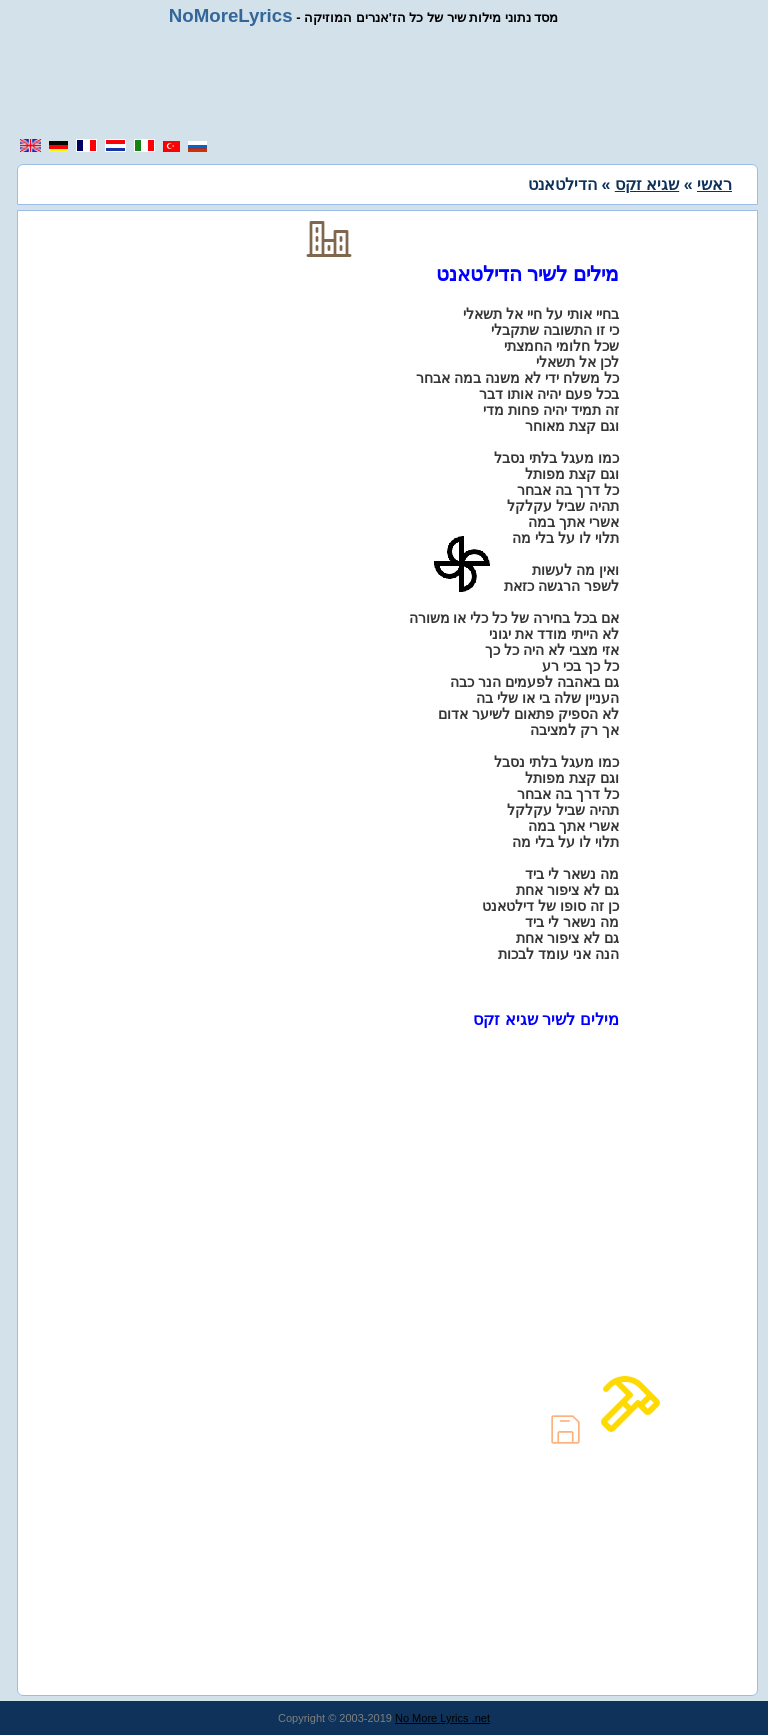 This screenshot has width=768, height=1735. Describe the element at coordinates (462, 564) in the screenshot. I see `access toys or games category` at that location.